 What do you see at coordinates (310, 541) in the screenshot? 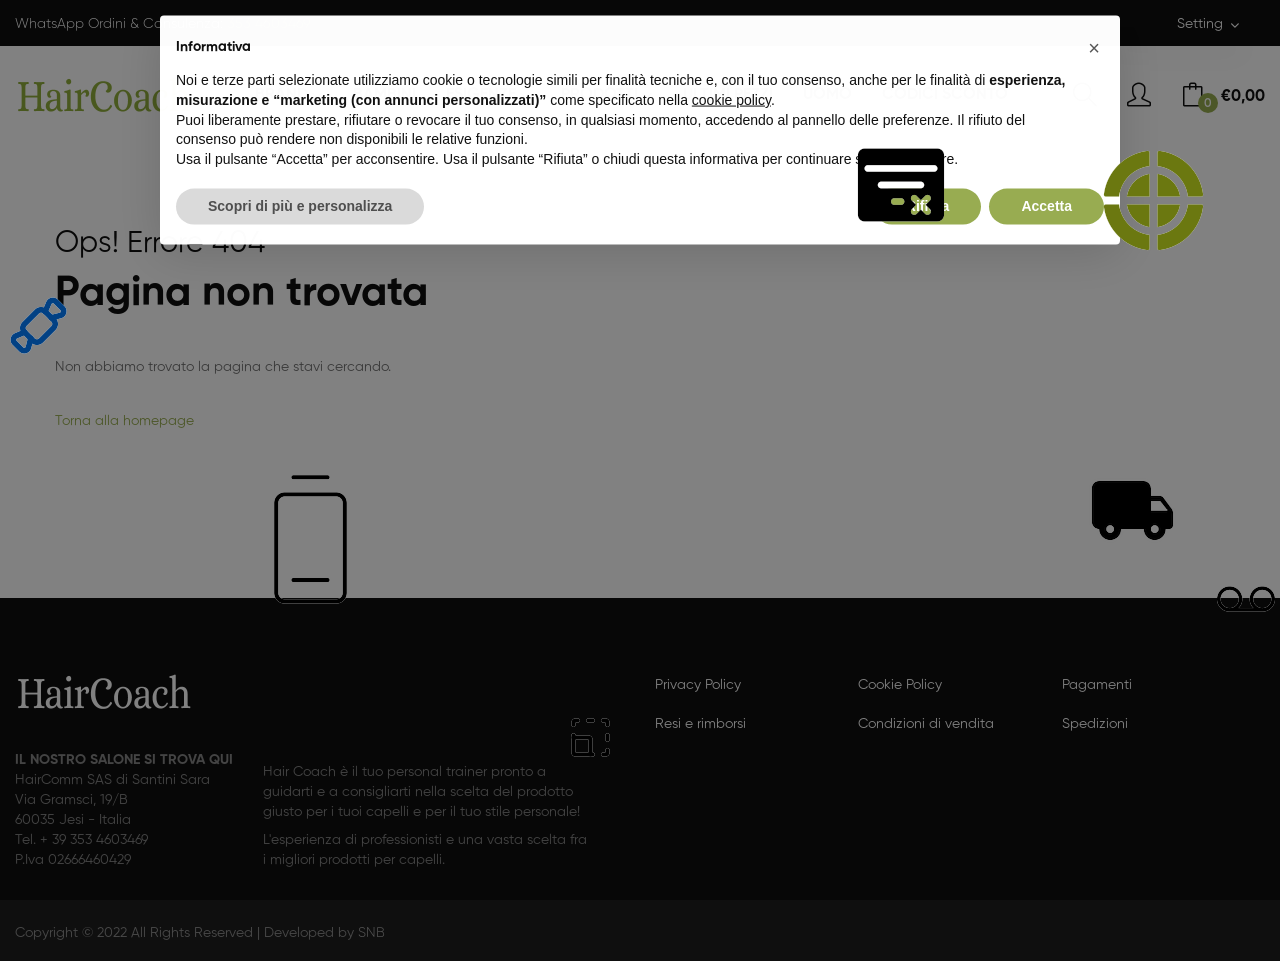
I see `indicates low battery status` at bounding box center [310, 541].